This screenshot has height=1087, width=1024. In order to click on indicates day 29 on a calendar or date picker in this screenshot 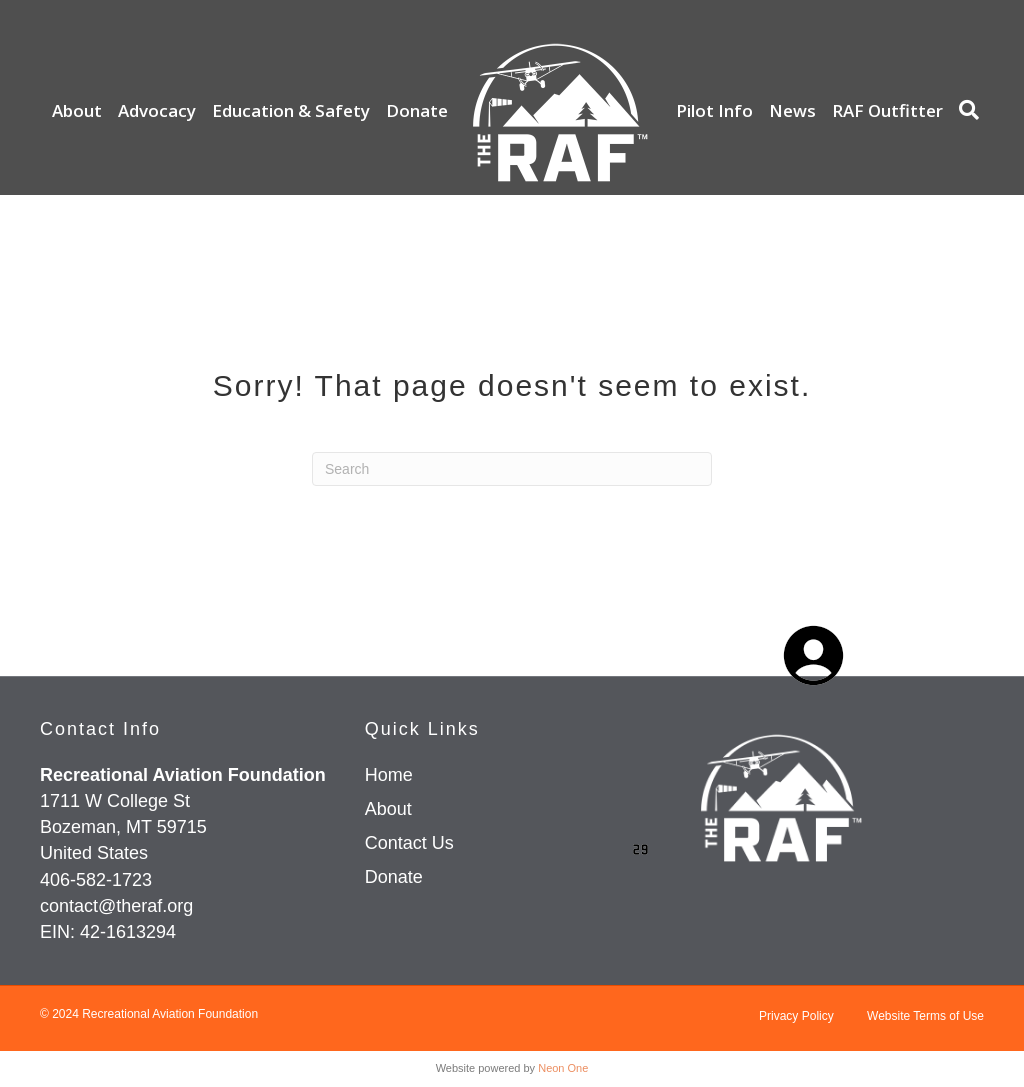, I will do `click(640, 849)`.